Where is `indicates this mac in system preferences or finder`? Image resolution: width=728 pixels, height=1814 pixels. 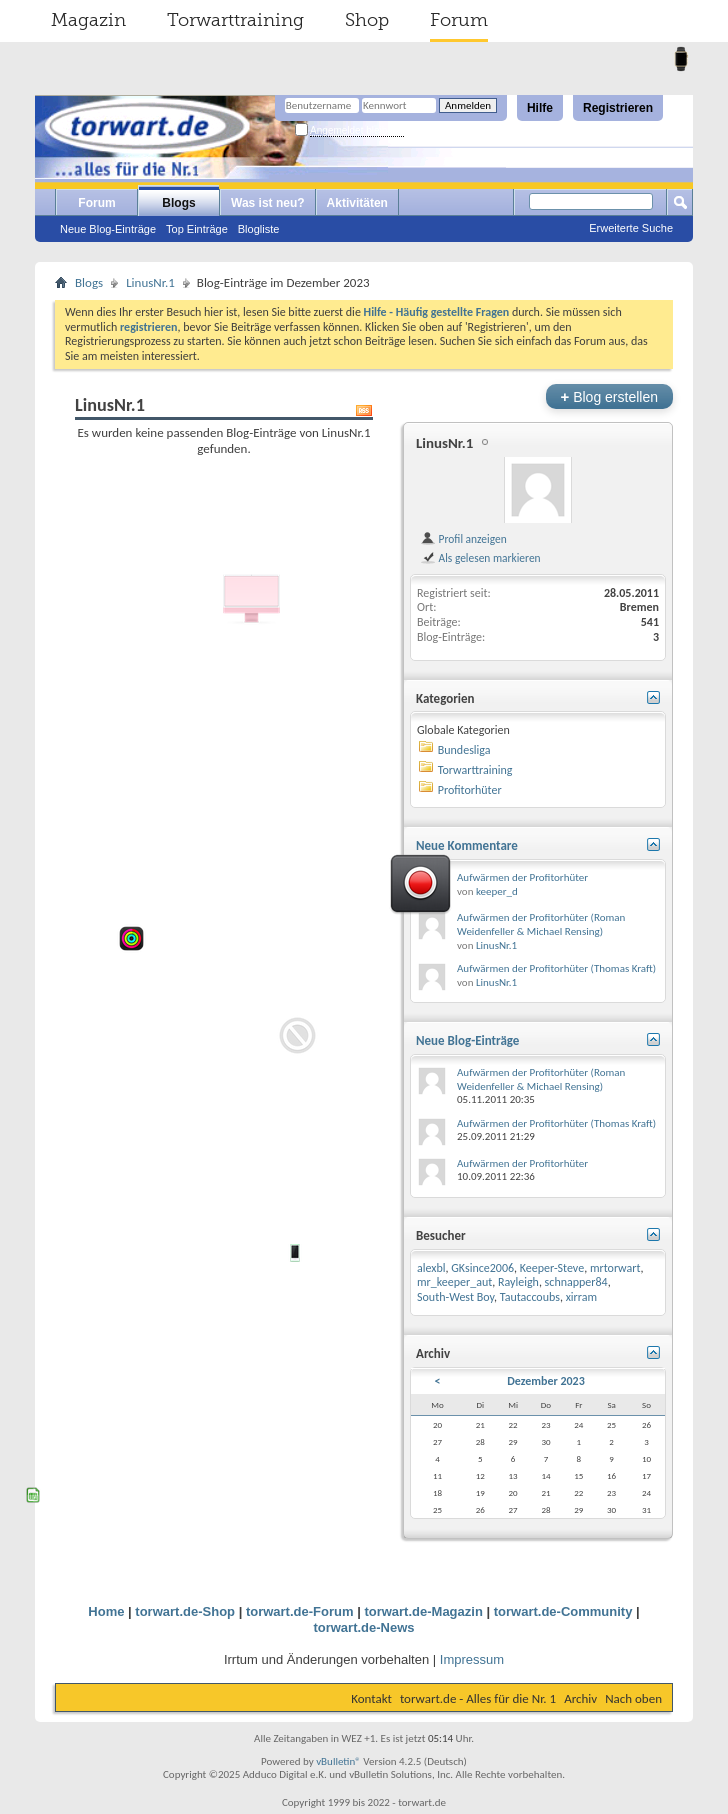 indicates this mac in system preferences or finder is located at coordinates (251, 597).